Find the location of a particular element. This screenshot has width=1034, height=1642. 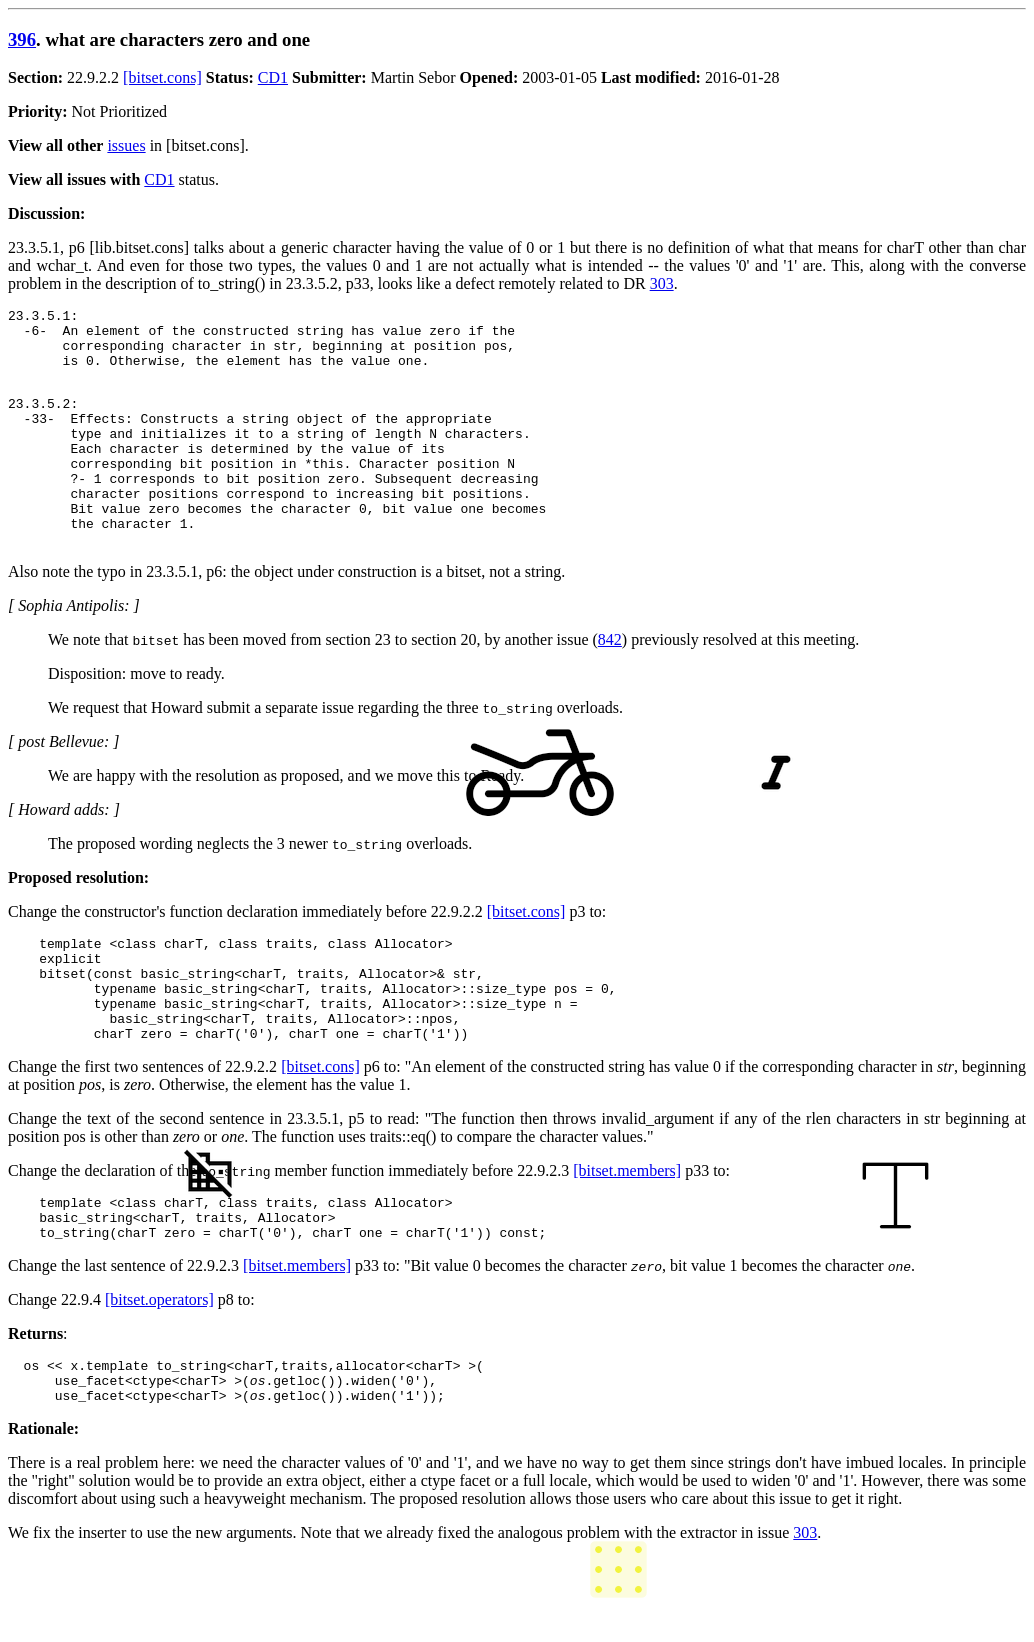

select motorcycle as vehicle type is located at coordinates (540, 775).